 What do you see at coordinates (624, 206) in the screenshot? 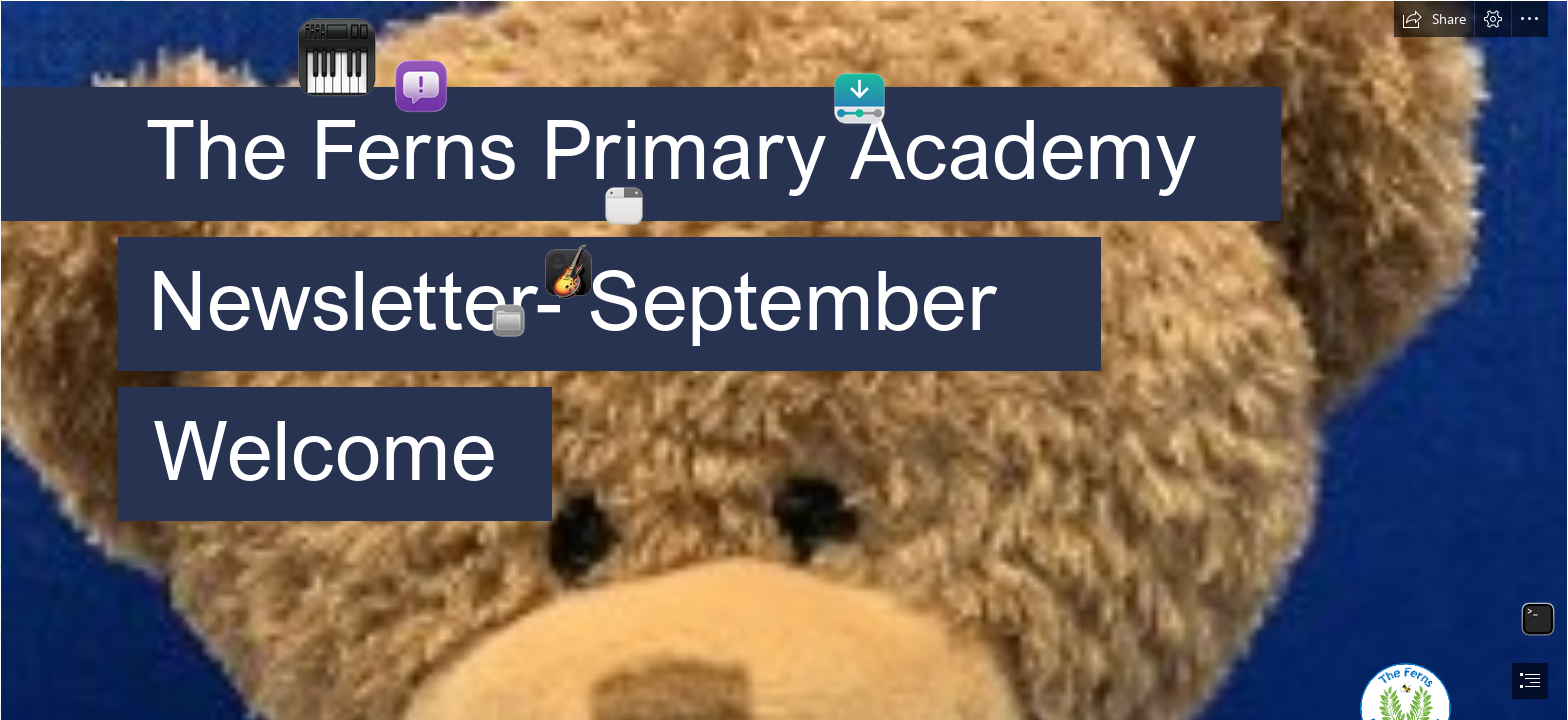
I see `customize window decoration settings` at bounding box center [624, 206].